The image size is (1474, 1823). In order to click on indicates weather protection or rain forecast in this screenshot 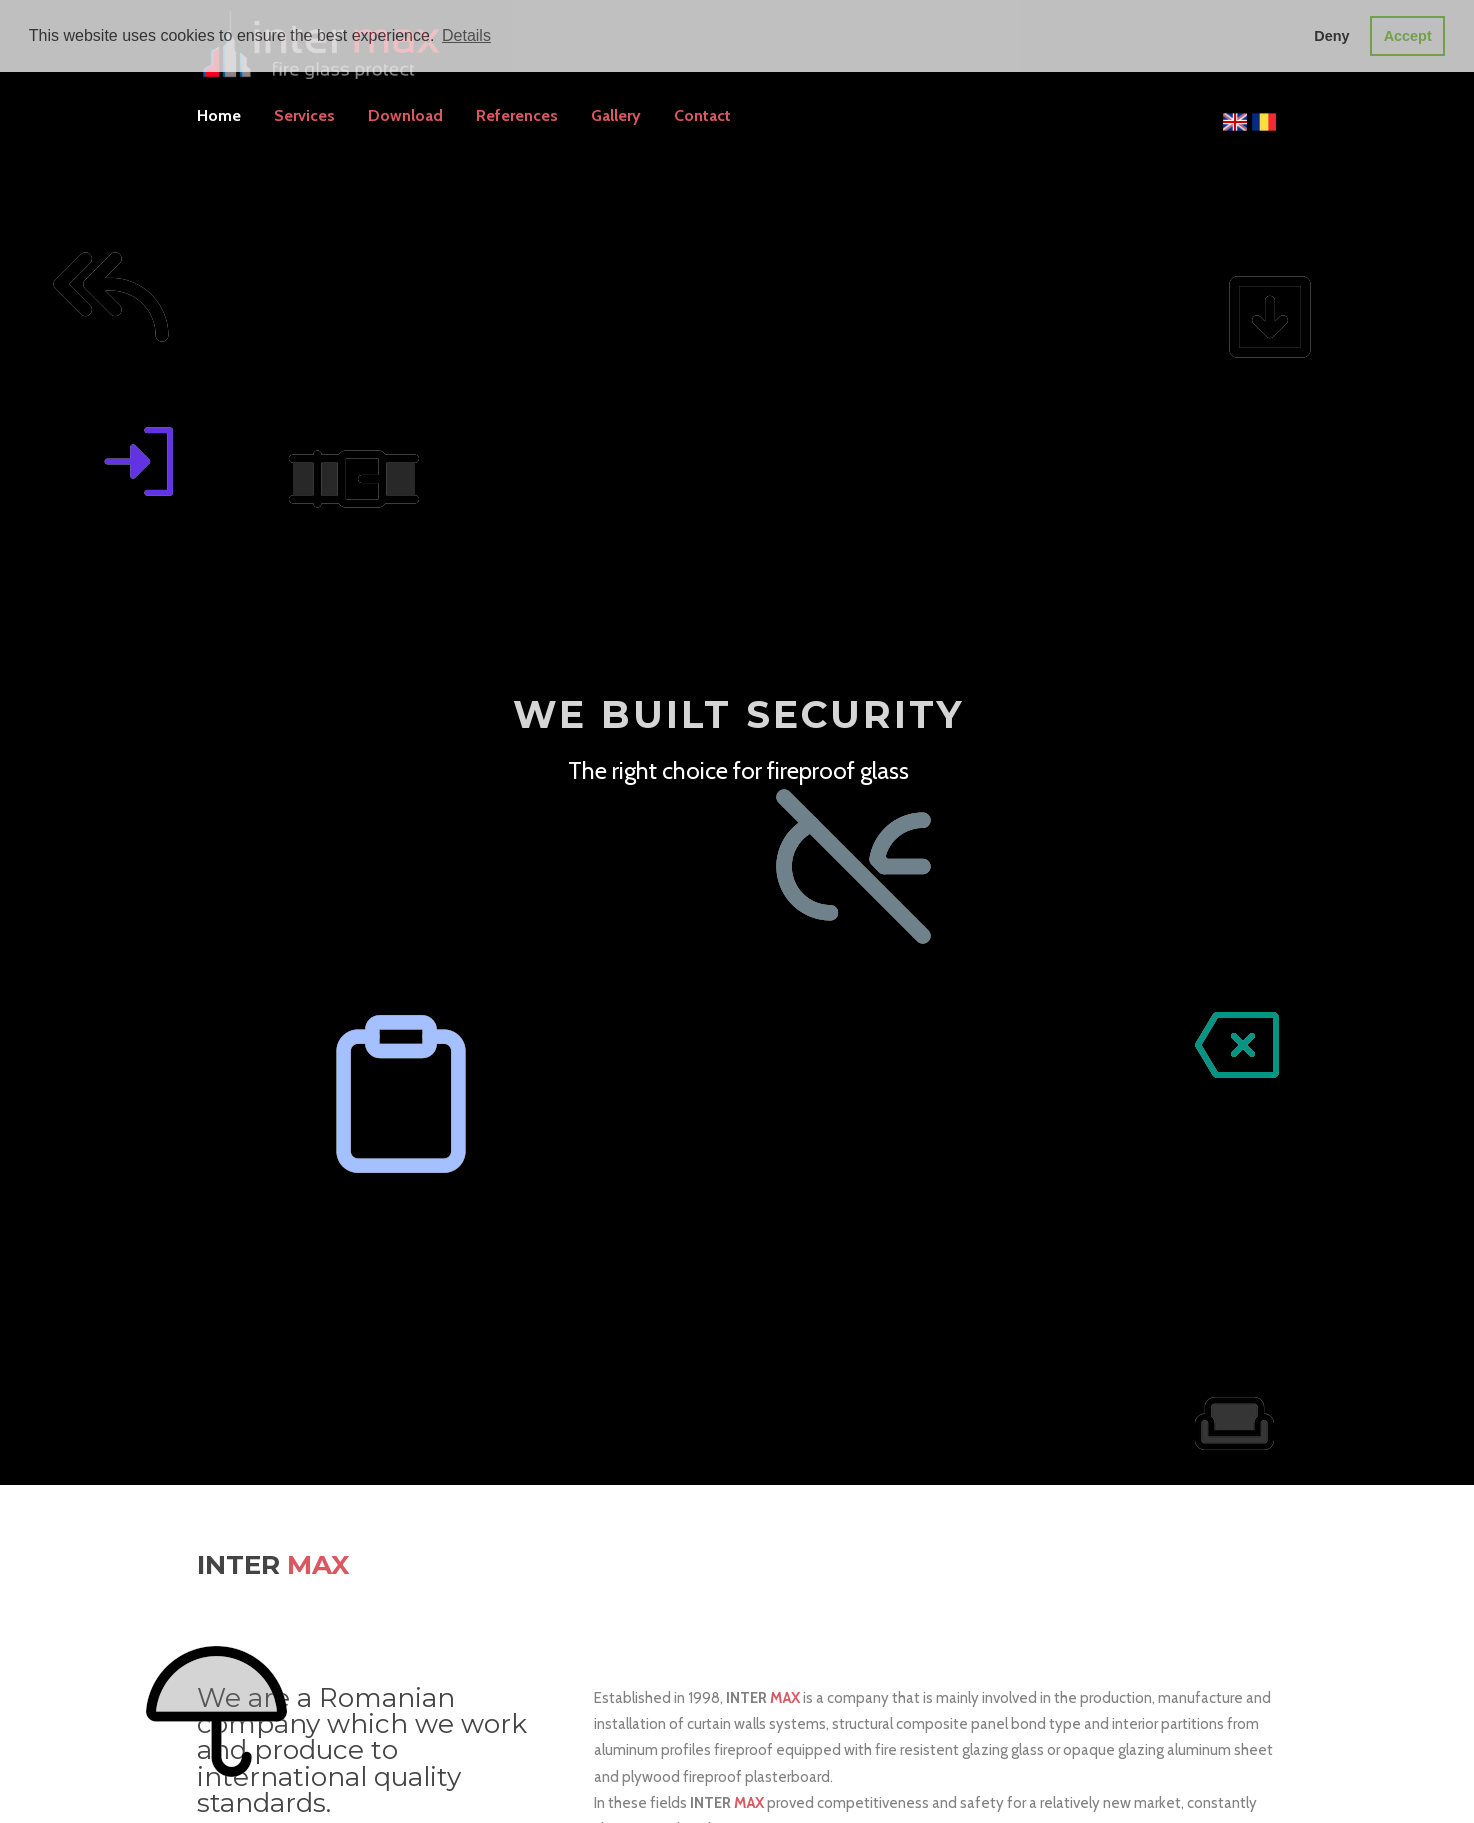, I will do `click(216, 1711)`.